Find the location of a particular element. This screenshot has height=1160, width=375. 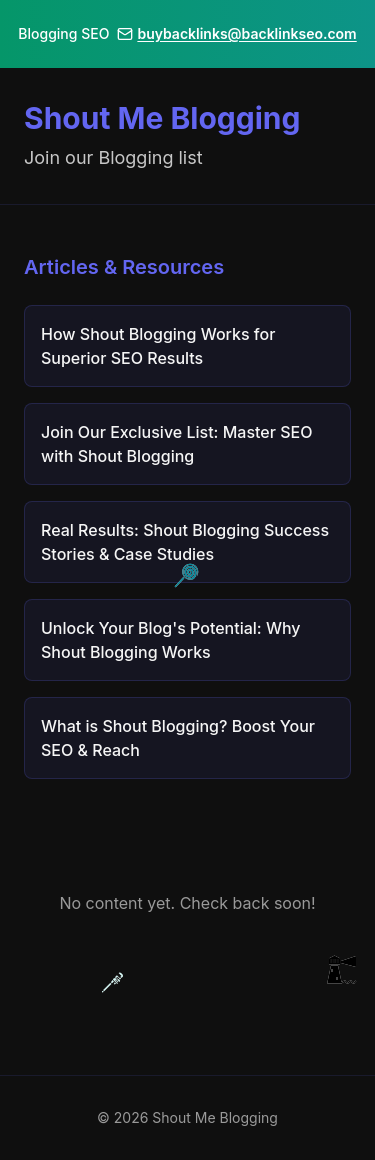

navigate to coastal or maritime features is located at coordinates (342, 969).